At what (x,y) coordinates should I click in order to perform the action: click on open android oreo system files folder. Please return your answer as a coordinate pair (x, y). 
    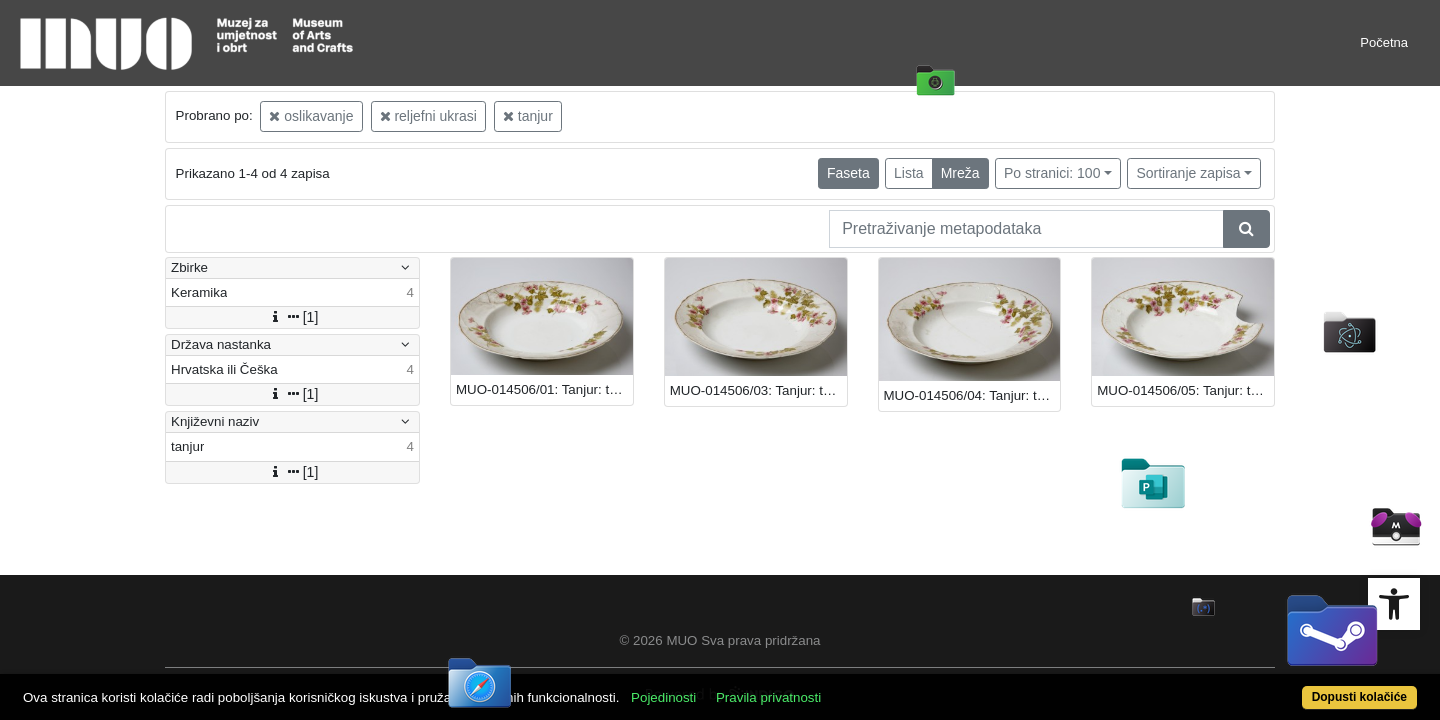
    Looking at the image, I should click on (935, 81).